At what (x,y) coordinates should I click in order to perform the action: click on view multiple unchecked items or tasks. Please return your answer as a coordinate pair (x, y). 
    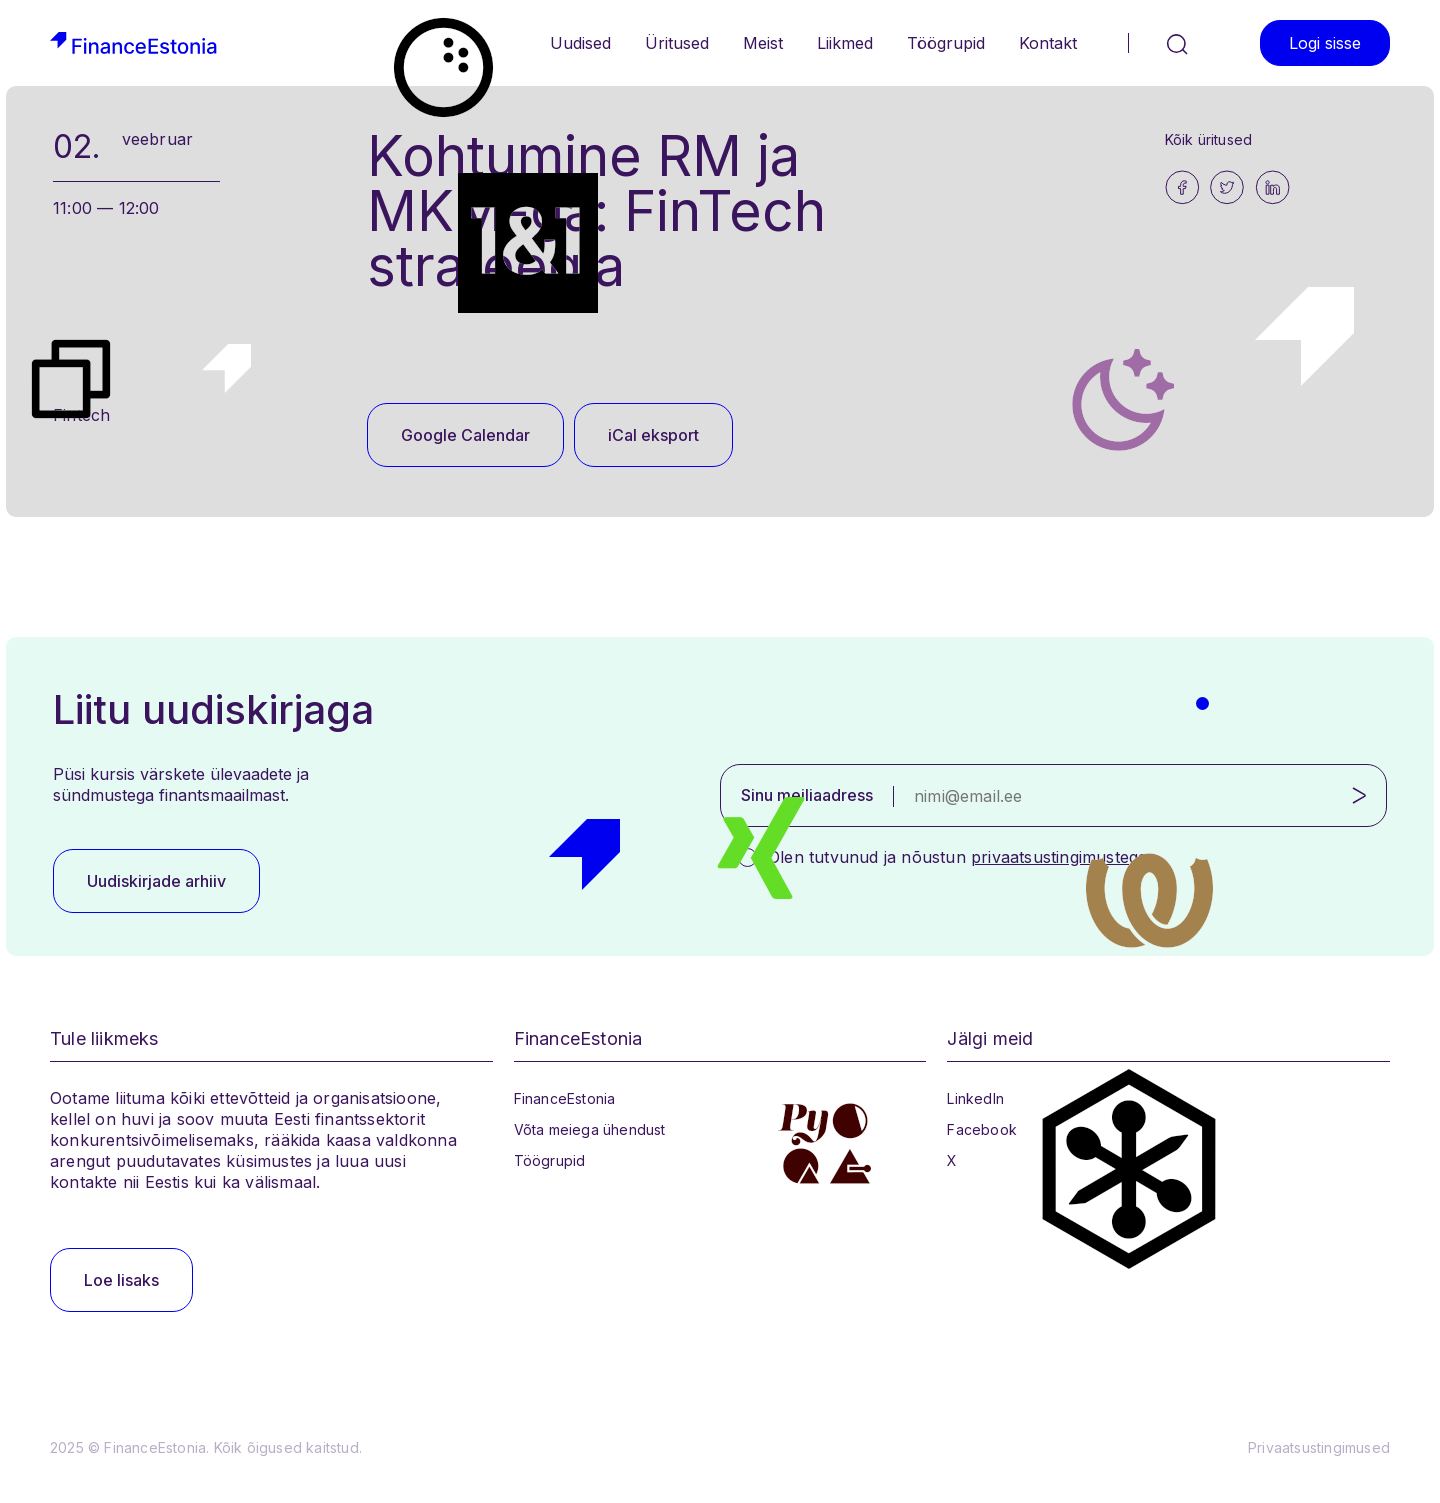
    Looking at the image, I should click on (71, 379).